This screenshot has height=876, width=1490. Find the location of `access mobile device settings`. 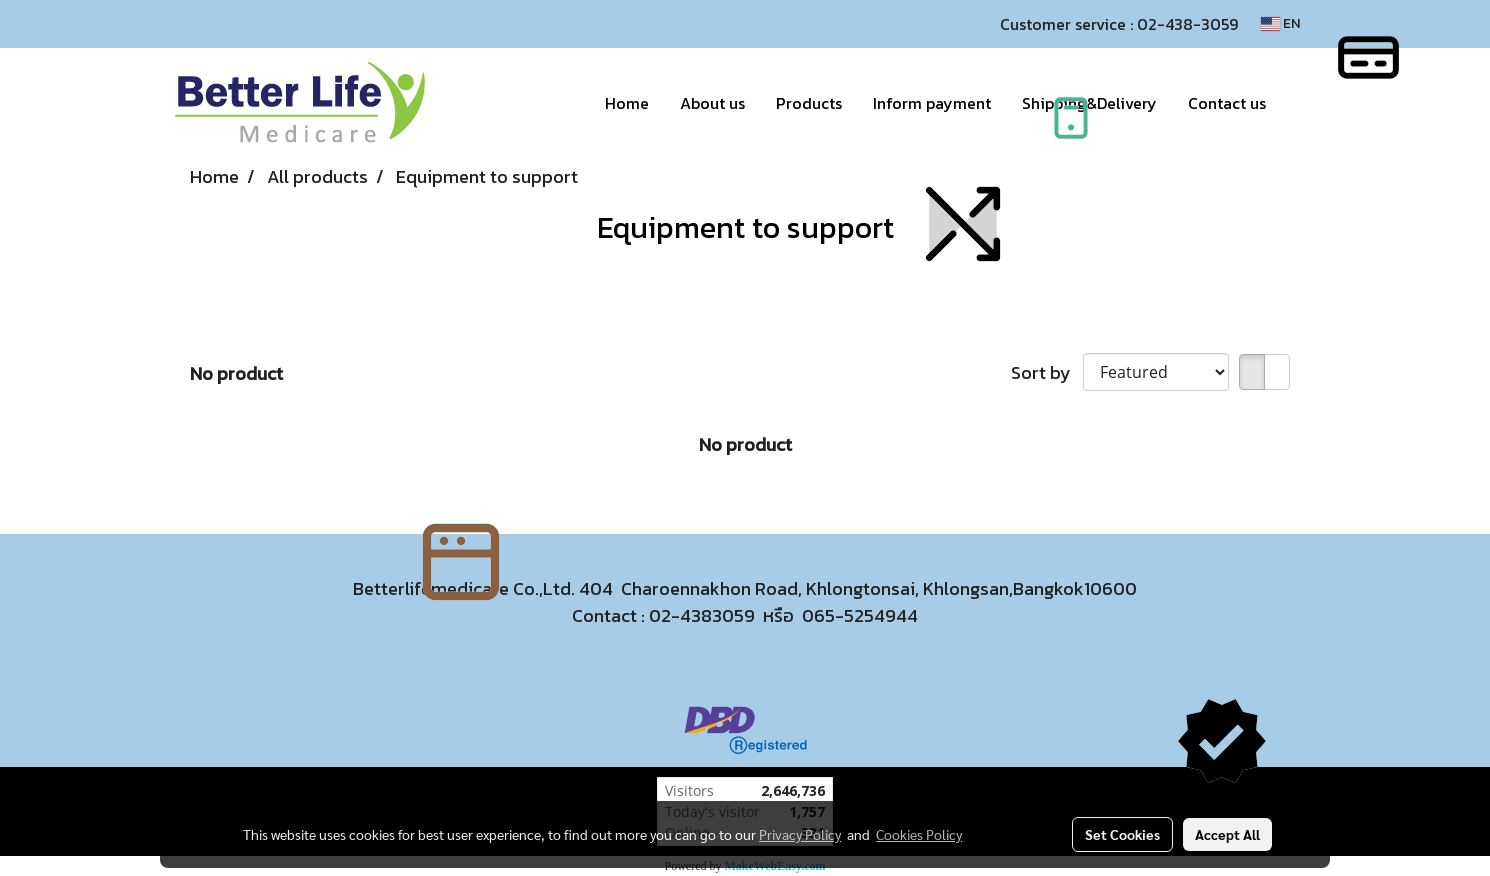

access mobile device settings is located at coordinates (1071, 118).